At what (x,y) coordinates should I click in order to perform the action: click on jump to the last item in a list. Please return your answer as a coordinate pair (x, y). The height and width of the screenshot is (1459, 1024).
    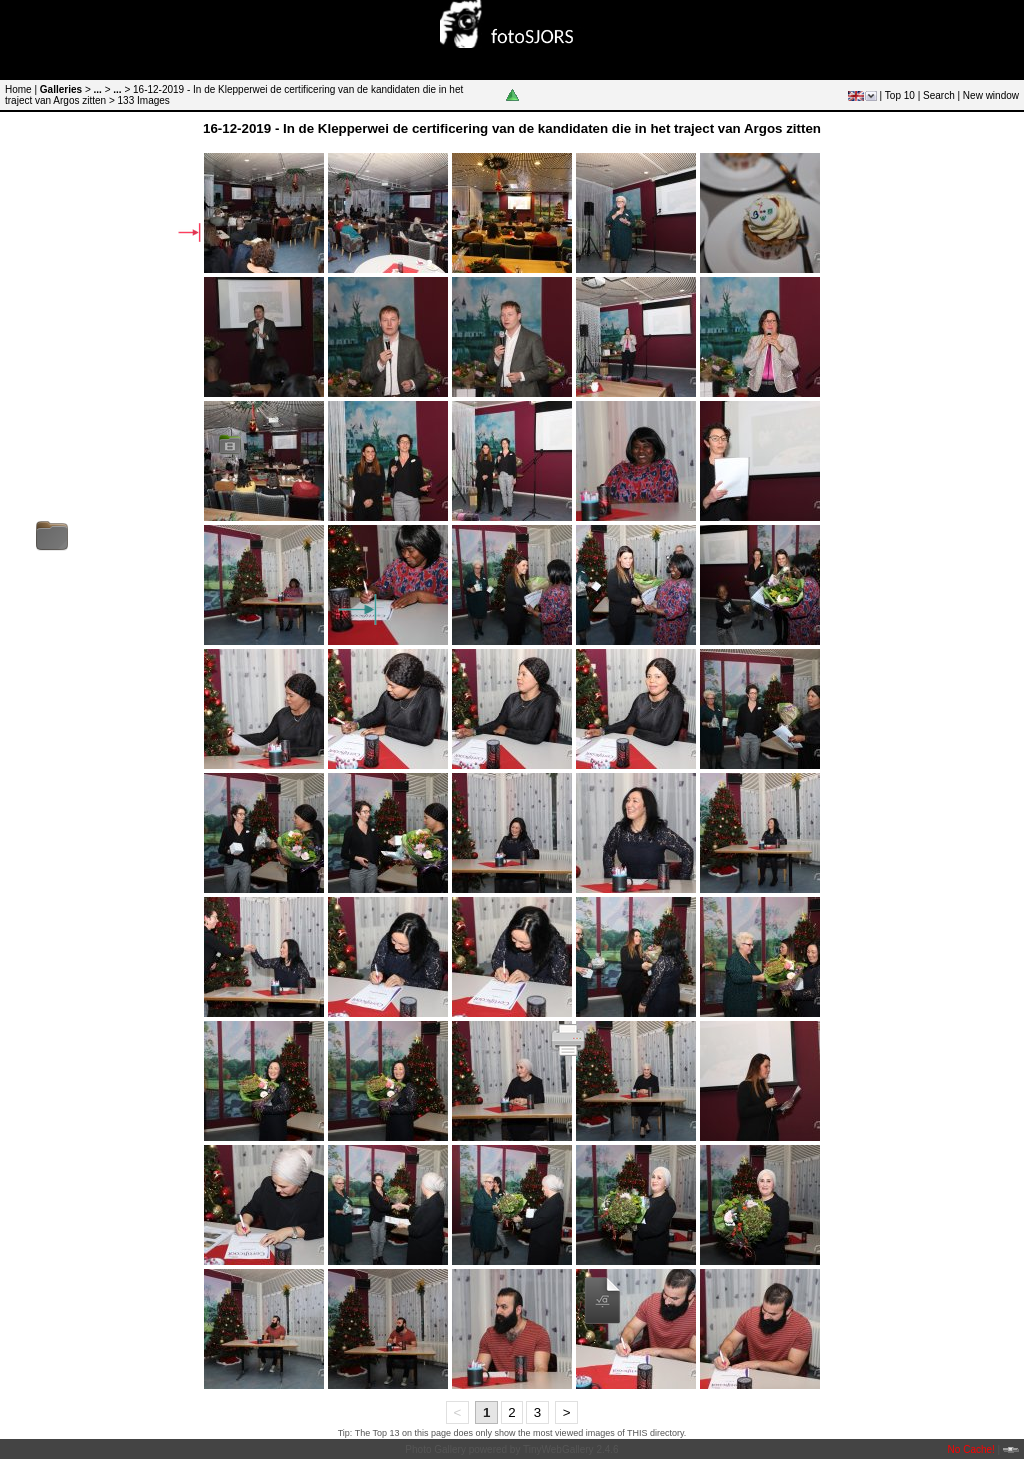
    Looking at the image, I should click on (357, 609).